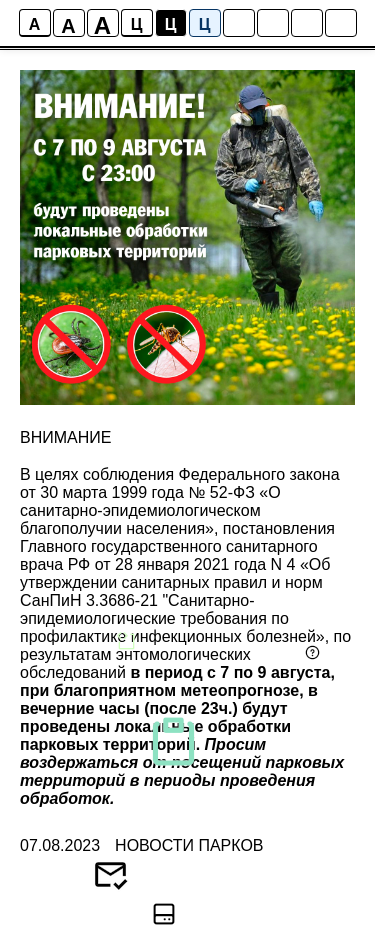  What do you see at coordinates (126, 641) in the screenshot?
I see `insert a code block or snippet` at bounding box center [126, 641].